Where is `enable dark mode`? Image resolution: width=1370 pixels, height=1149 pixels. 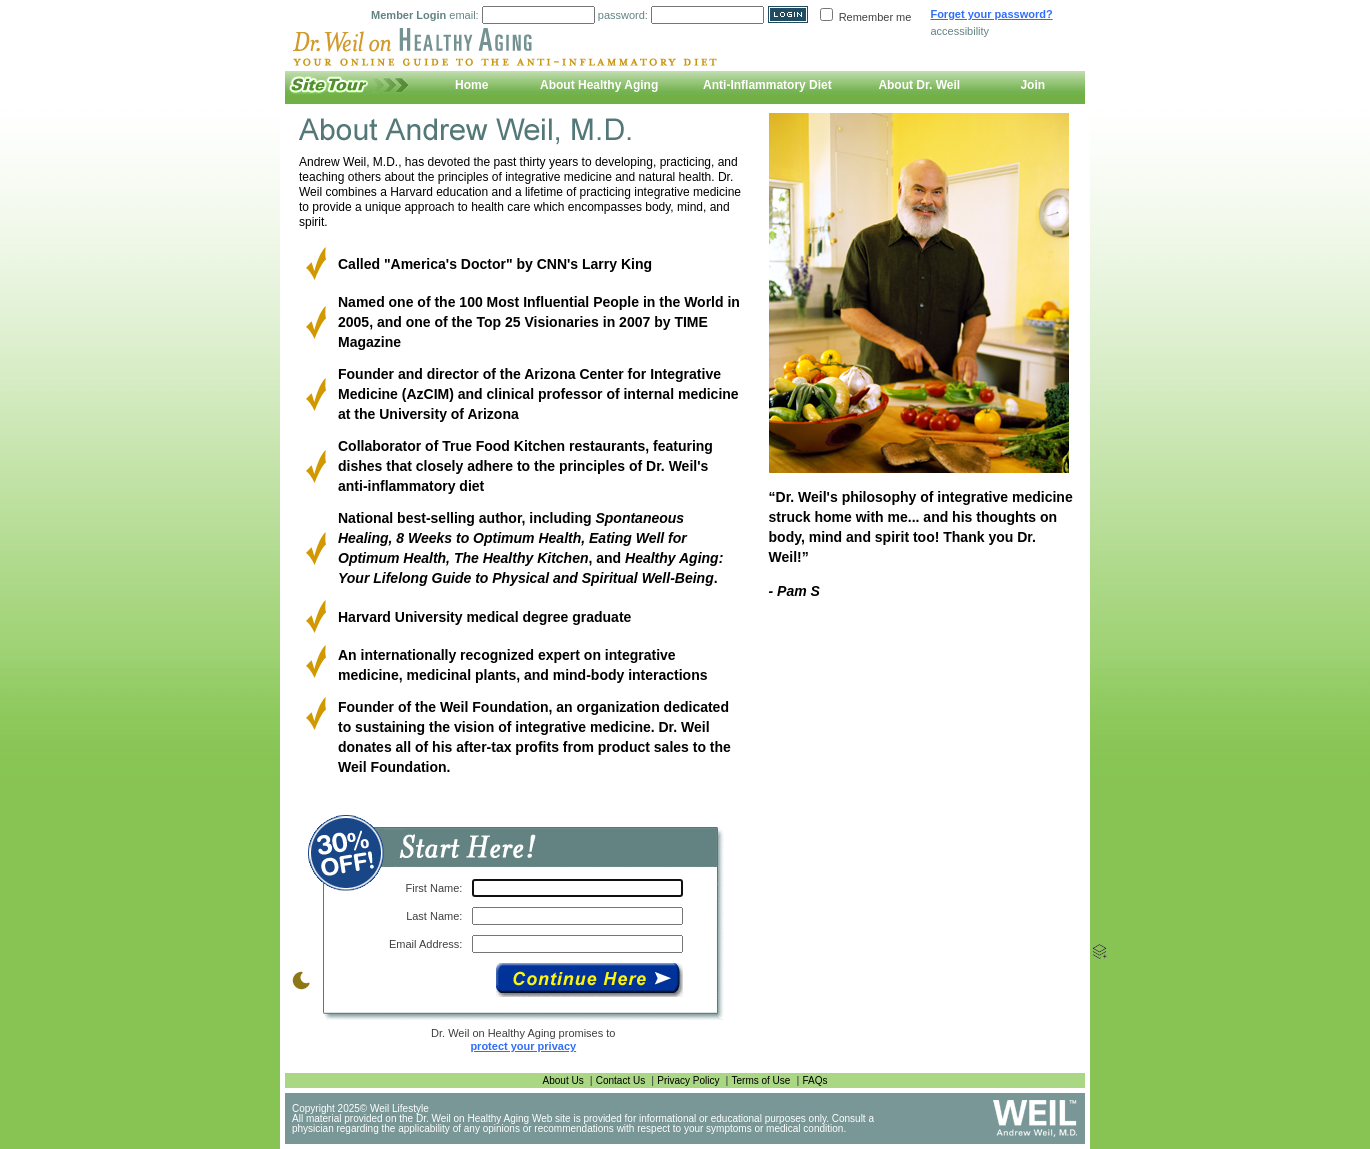 enable dark mode is located at coordinates (301, 980).